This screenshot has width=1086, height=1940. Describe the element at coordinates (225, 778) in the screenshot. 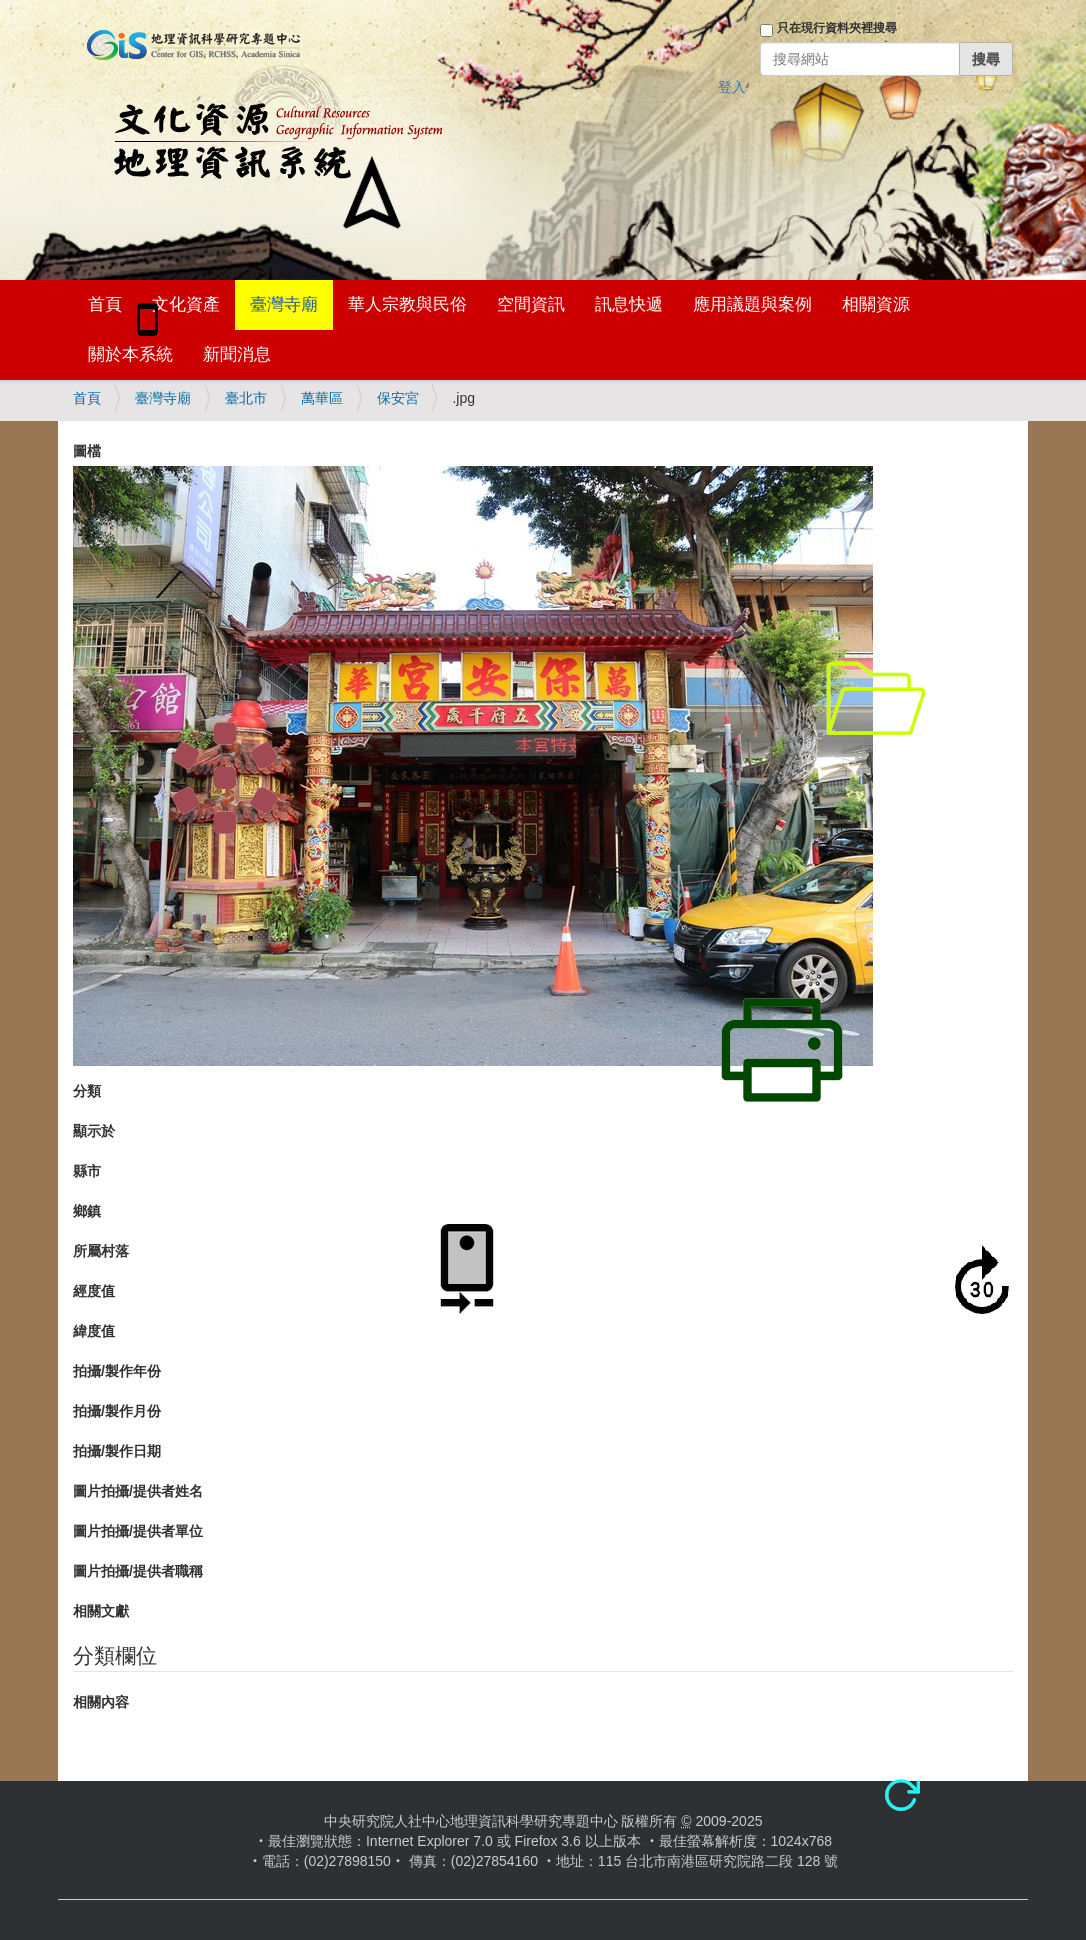

I see `denodo brand logo` at that location.